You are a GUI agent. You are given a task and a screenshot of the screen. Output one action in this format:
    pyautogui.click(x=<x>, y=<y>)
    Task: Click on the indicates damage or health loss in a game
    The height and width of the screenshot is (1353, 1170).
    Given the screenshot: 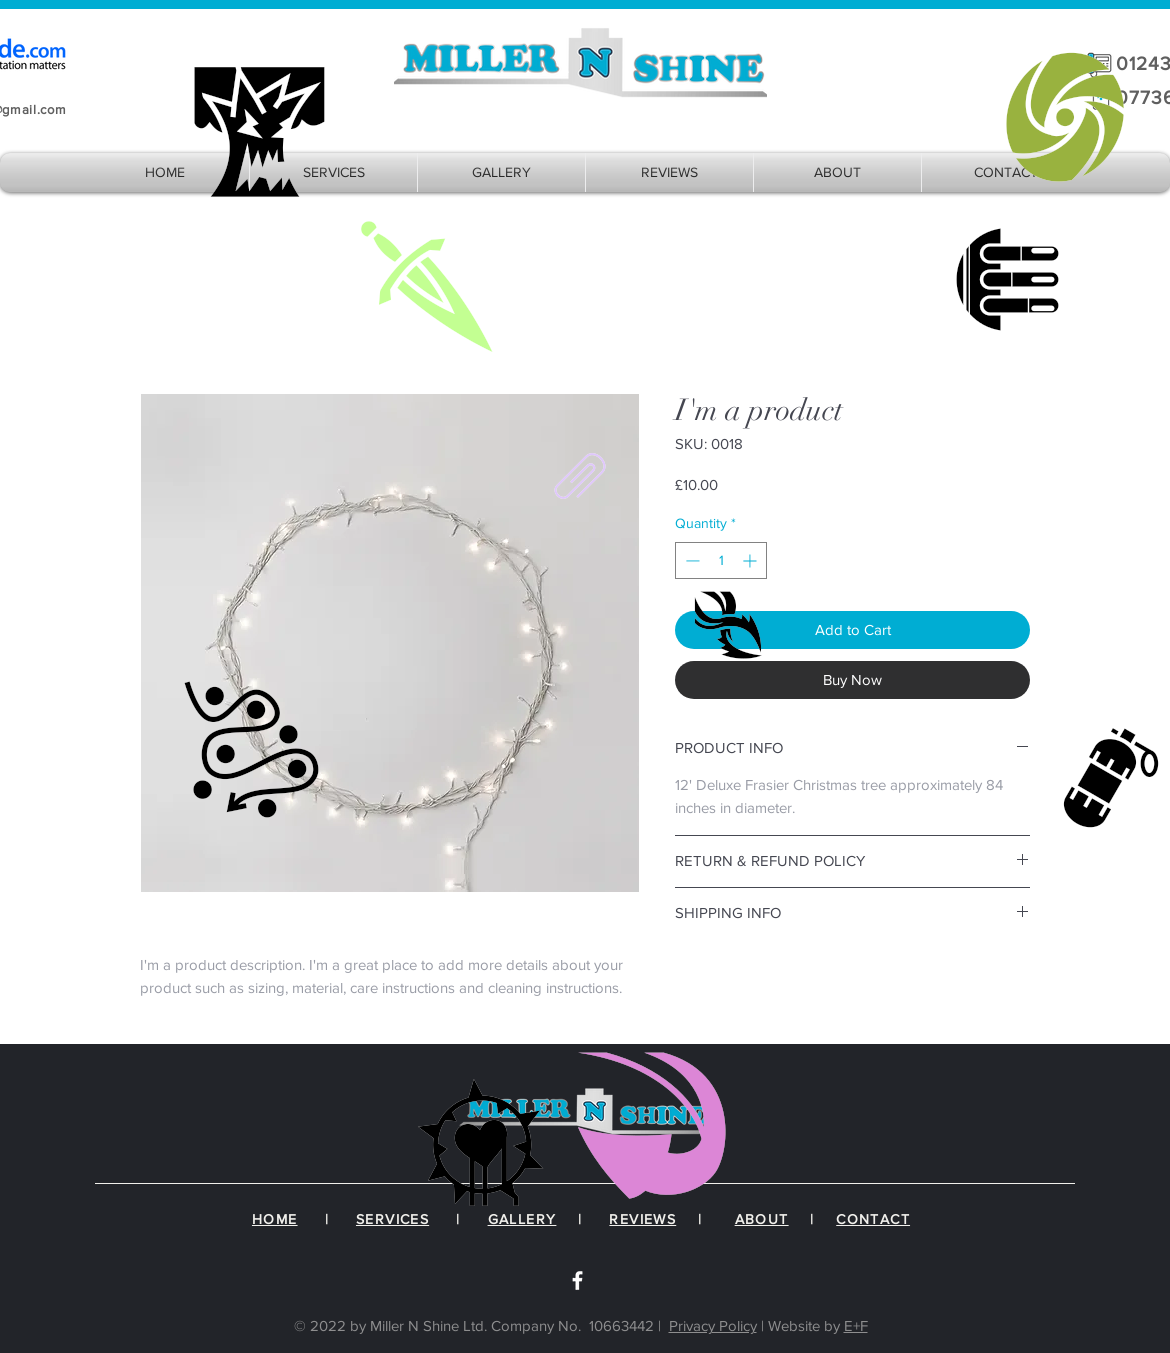 What is the action you would take?
    pyautogui.click(x=481, y=1142)
    